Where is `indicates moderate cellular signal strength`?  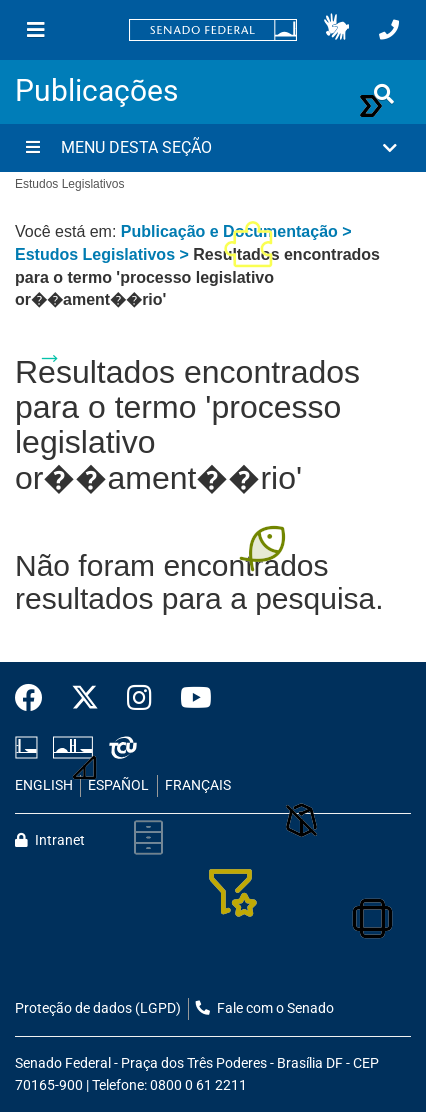 indicates moderate cellular signal strength is located at coordinates (84, 767).